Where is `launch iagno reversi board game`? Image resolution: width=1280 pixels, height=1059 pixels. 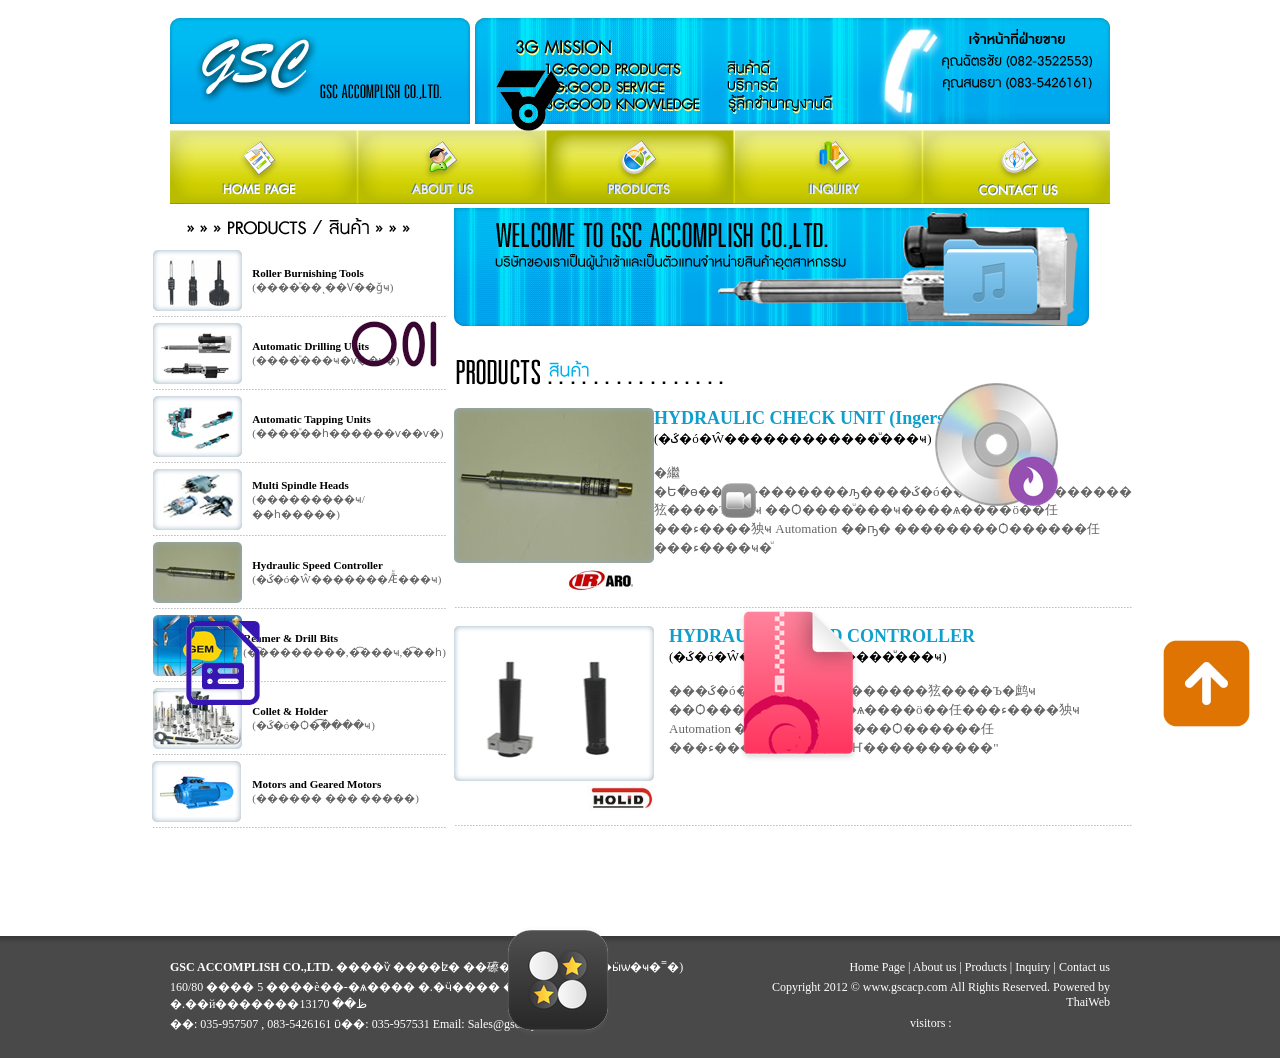
launch iagno reversi board game is located at coordinates (558, 980).